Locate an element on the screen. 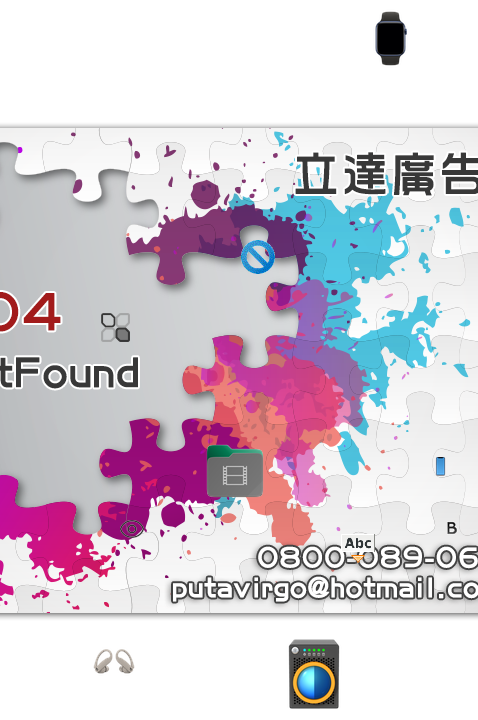 This screenshot has height=720, width=478. connected iPhone device is located at coordinates (440, 466).